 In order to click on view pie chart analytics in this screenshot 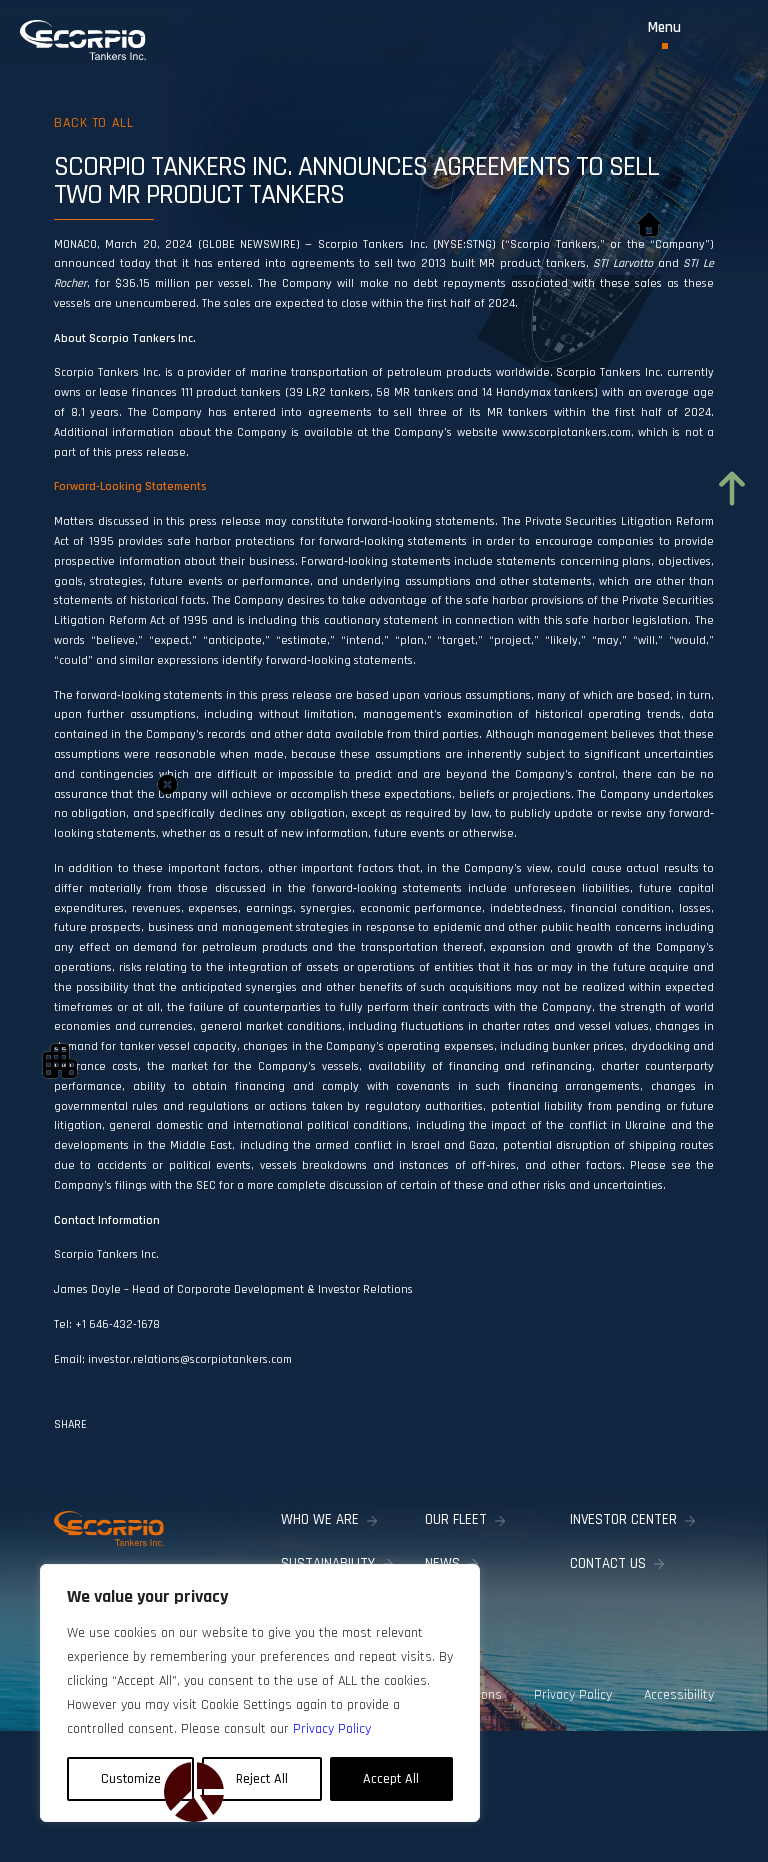, I will do `click(194, 1792)`.